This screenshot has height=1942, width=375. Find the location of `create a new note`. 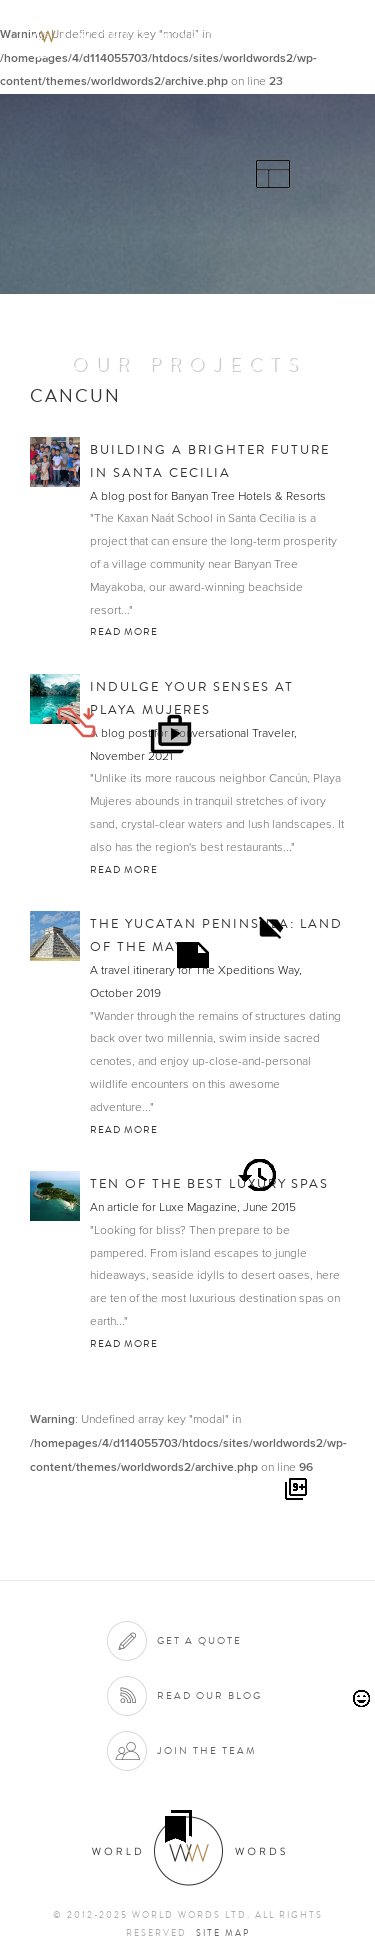

create a new note is located at coordinates (193, 955).